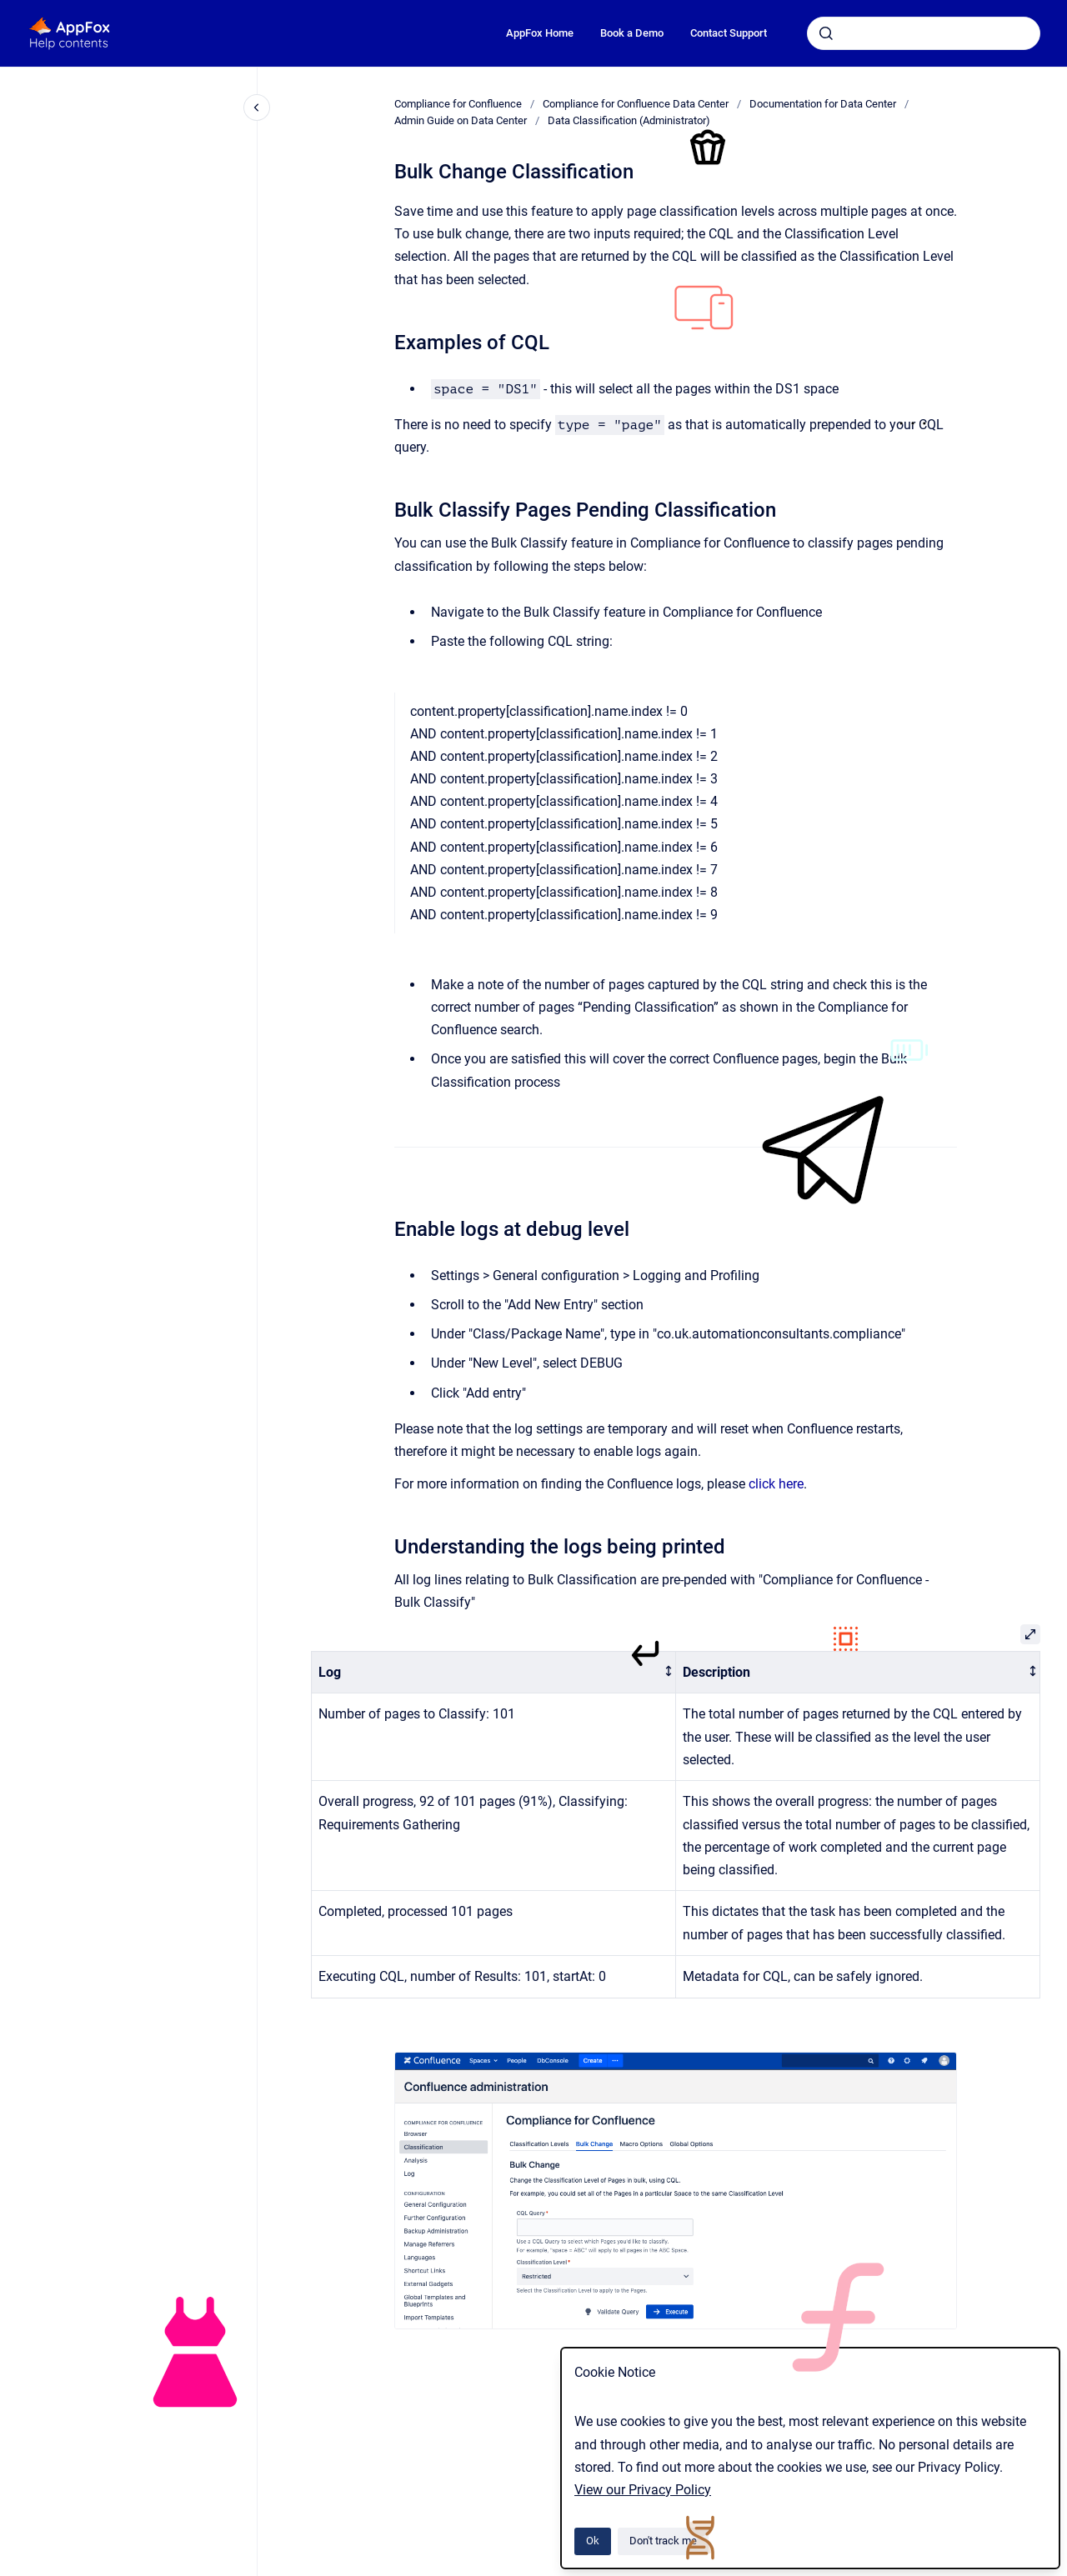 The height and width of the screenshot is (2576, 1067). What do you see at coordinates (827, 1152) in the screenshot?
I see `open Telegram messaging app` at bounding box center [827, 1152].